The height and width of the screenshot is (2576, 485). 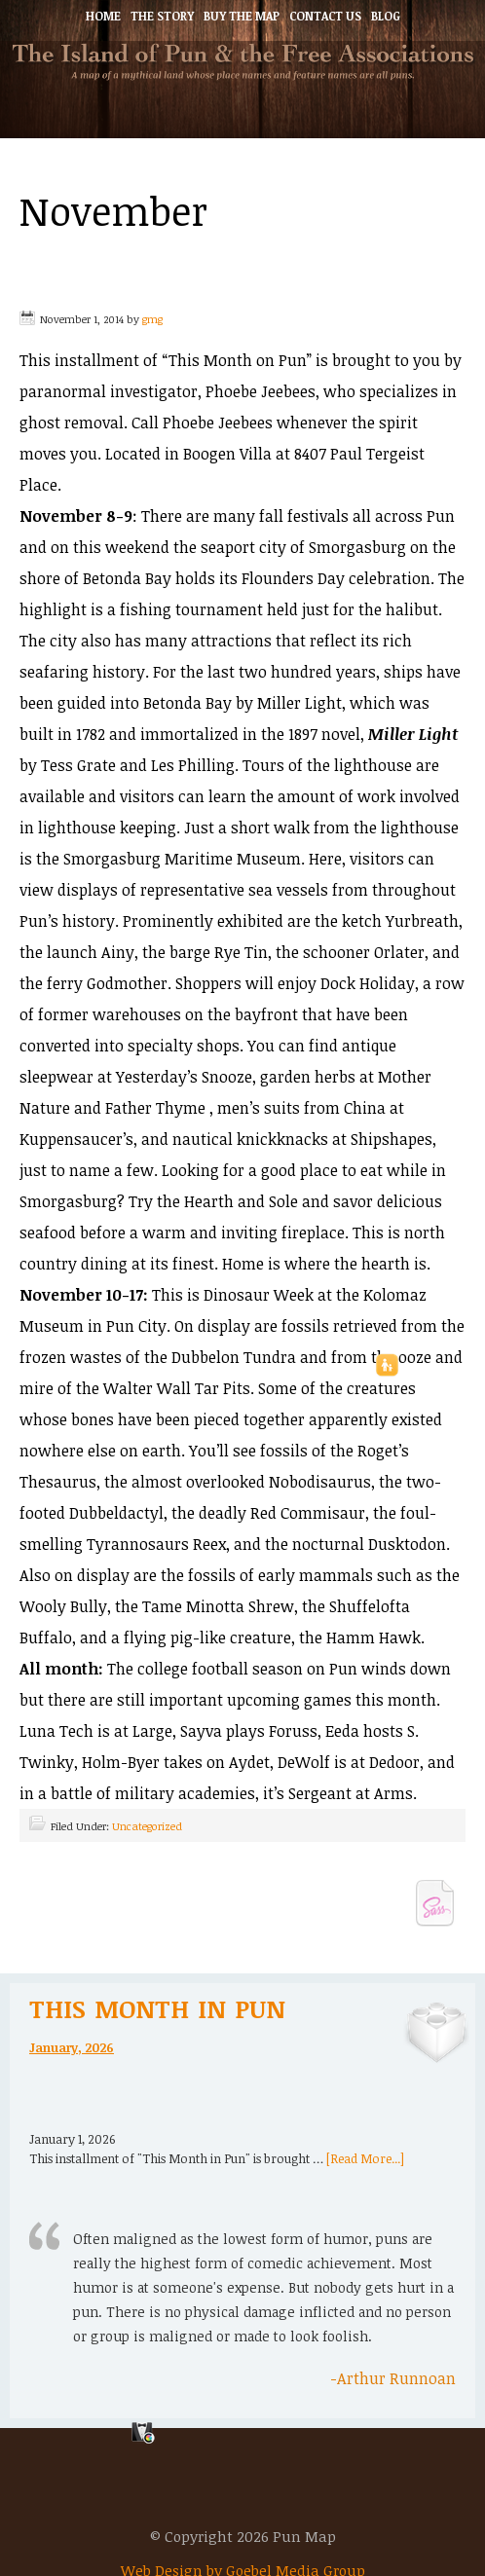 What do you see at coordinates (436, 2033) in the screenshot?
I see `a quicklook plugin or generator component` at bounding box center [436, 2033].